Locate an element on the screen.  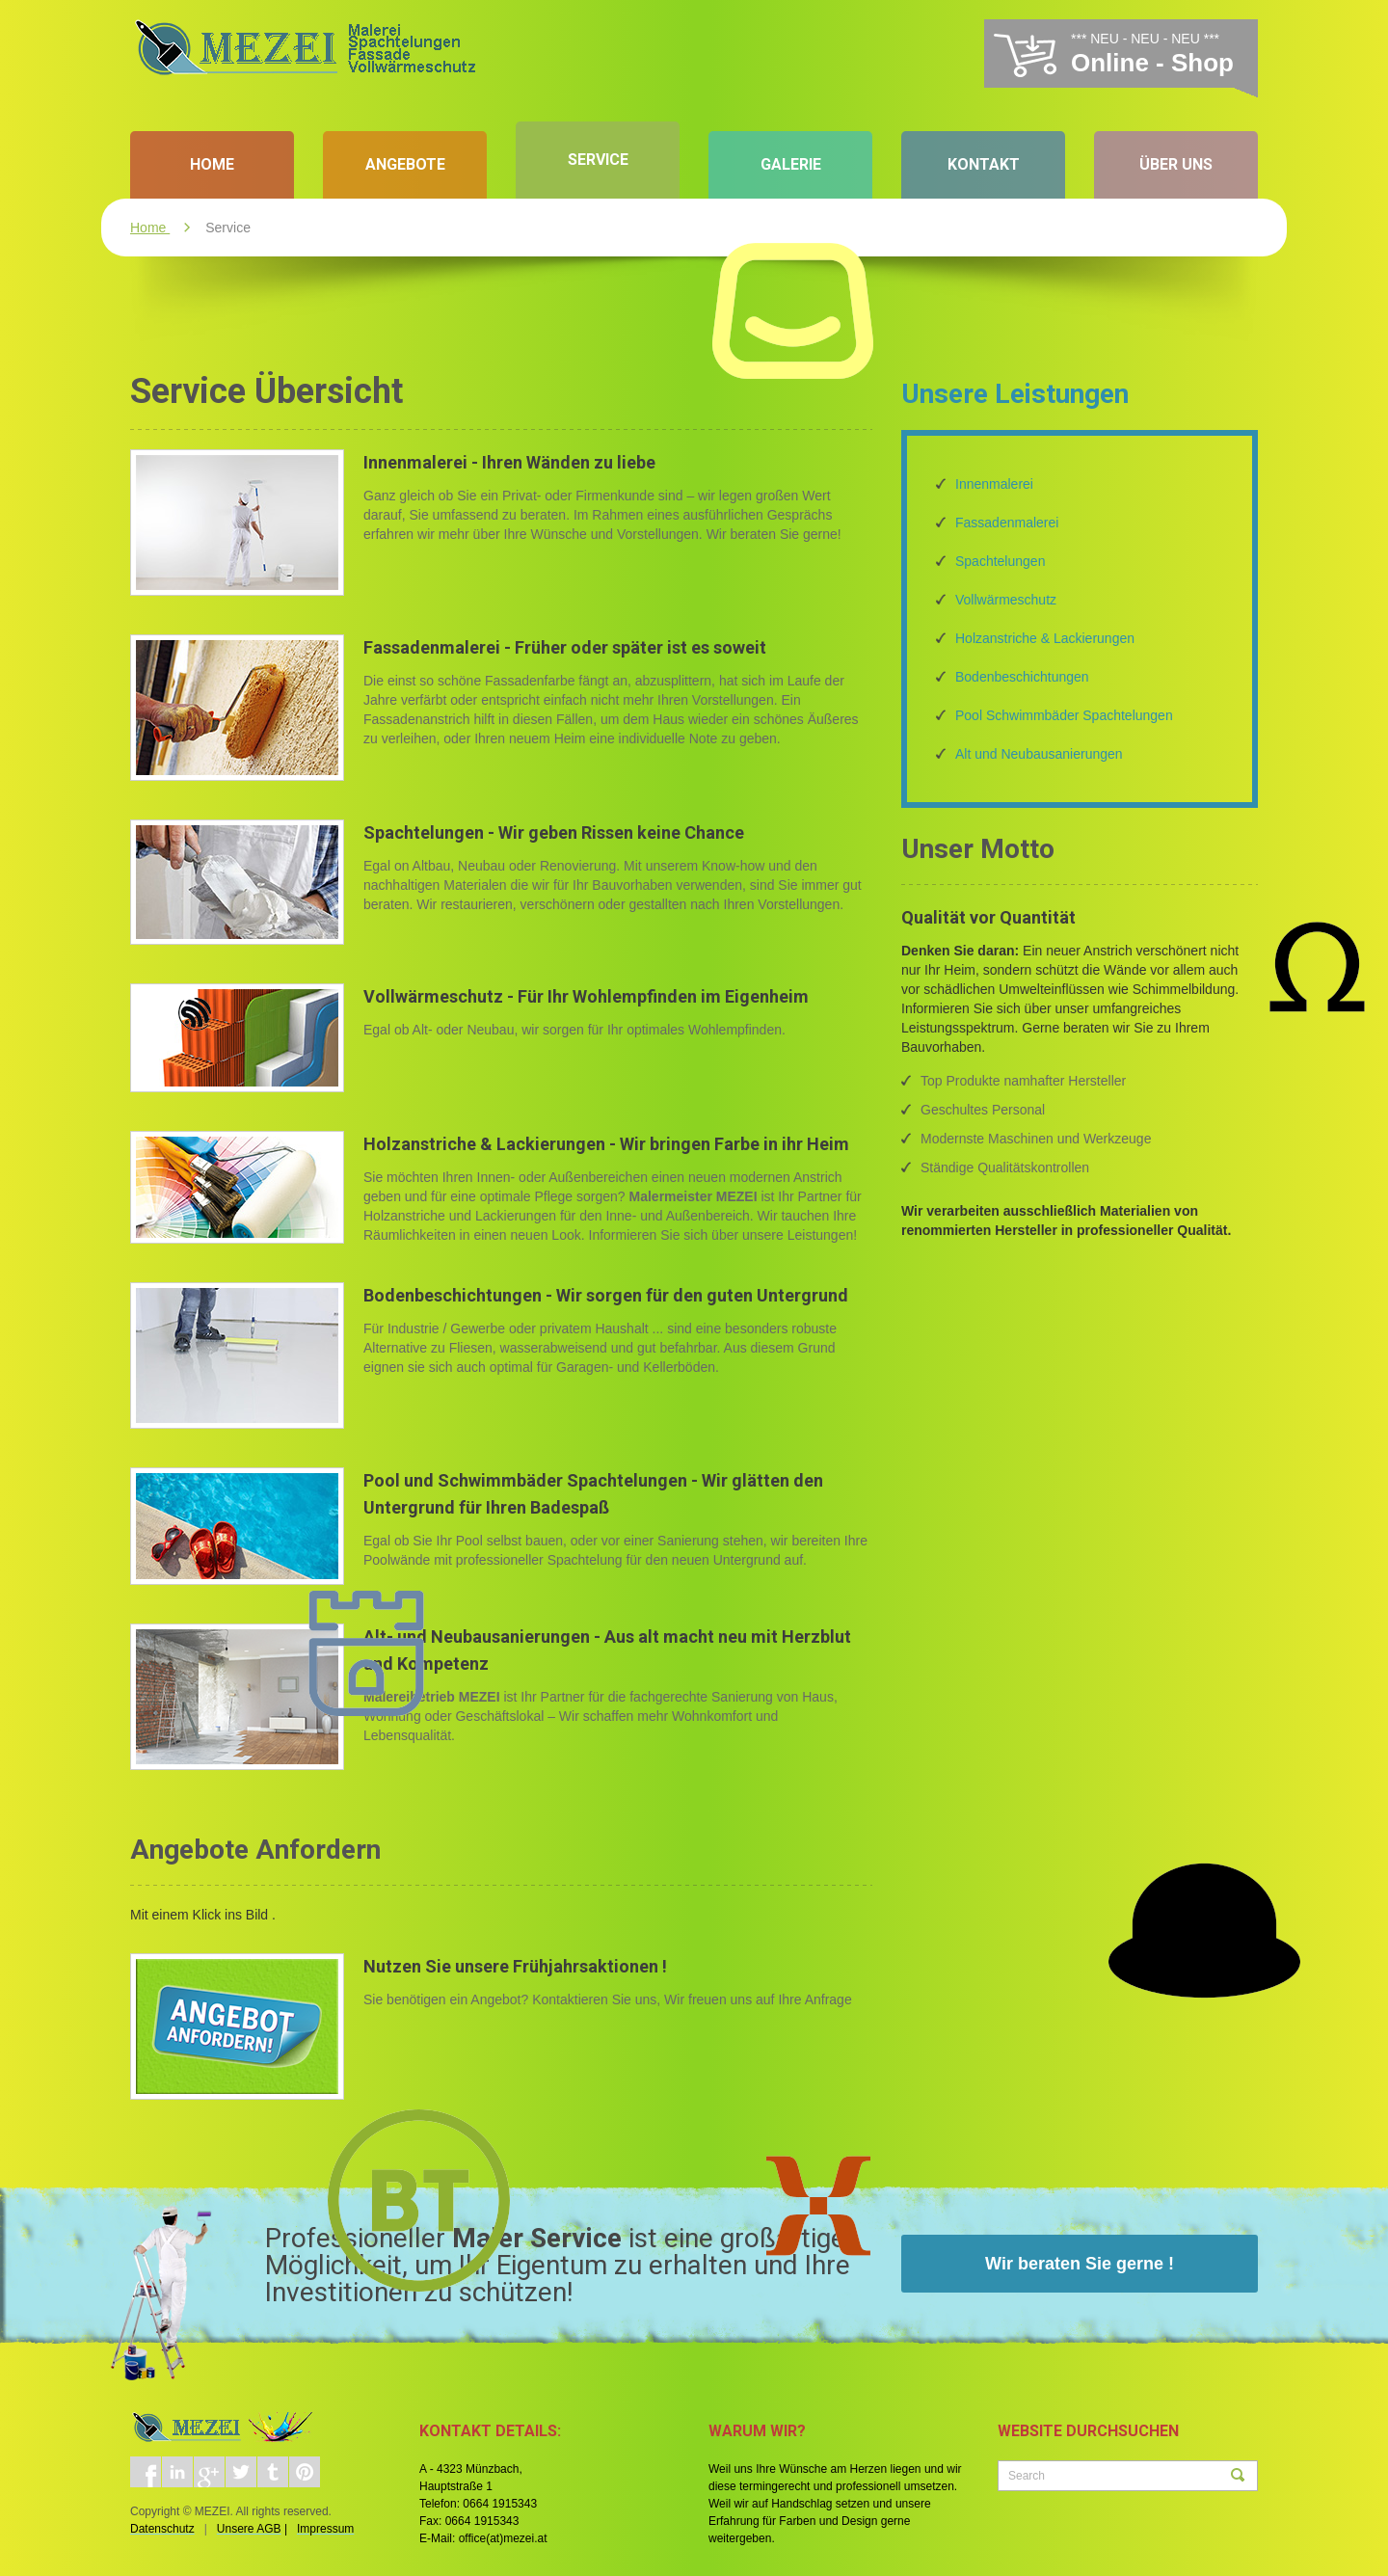
mixpanel logo is located at coordinates (818, 2206).